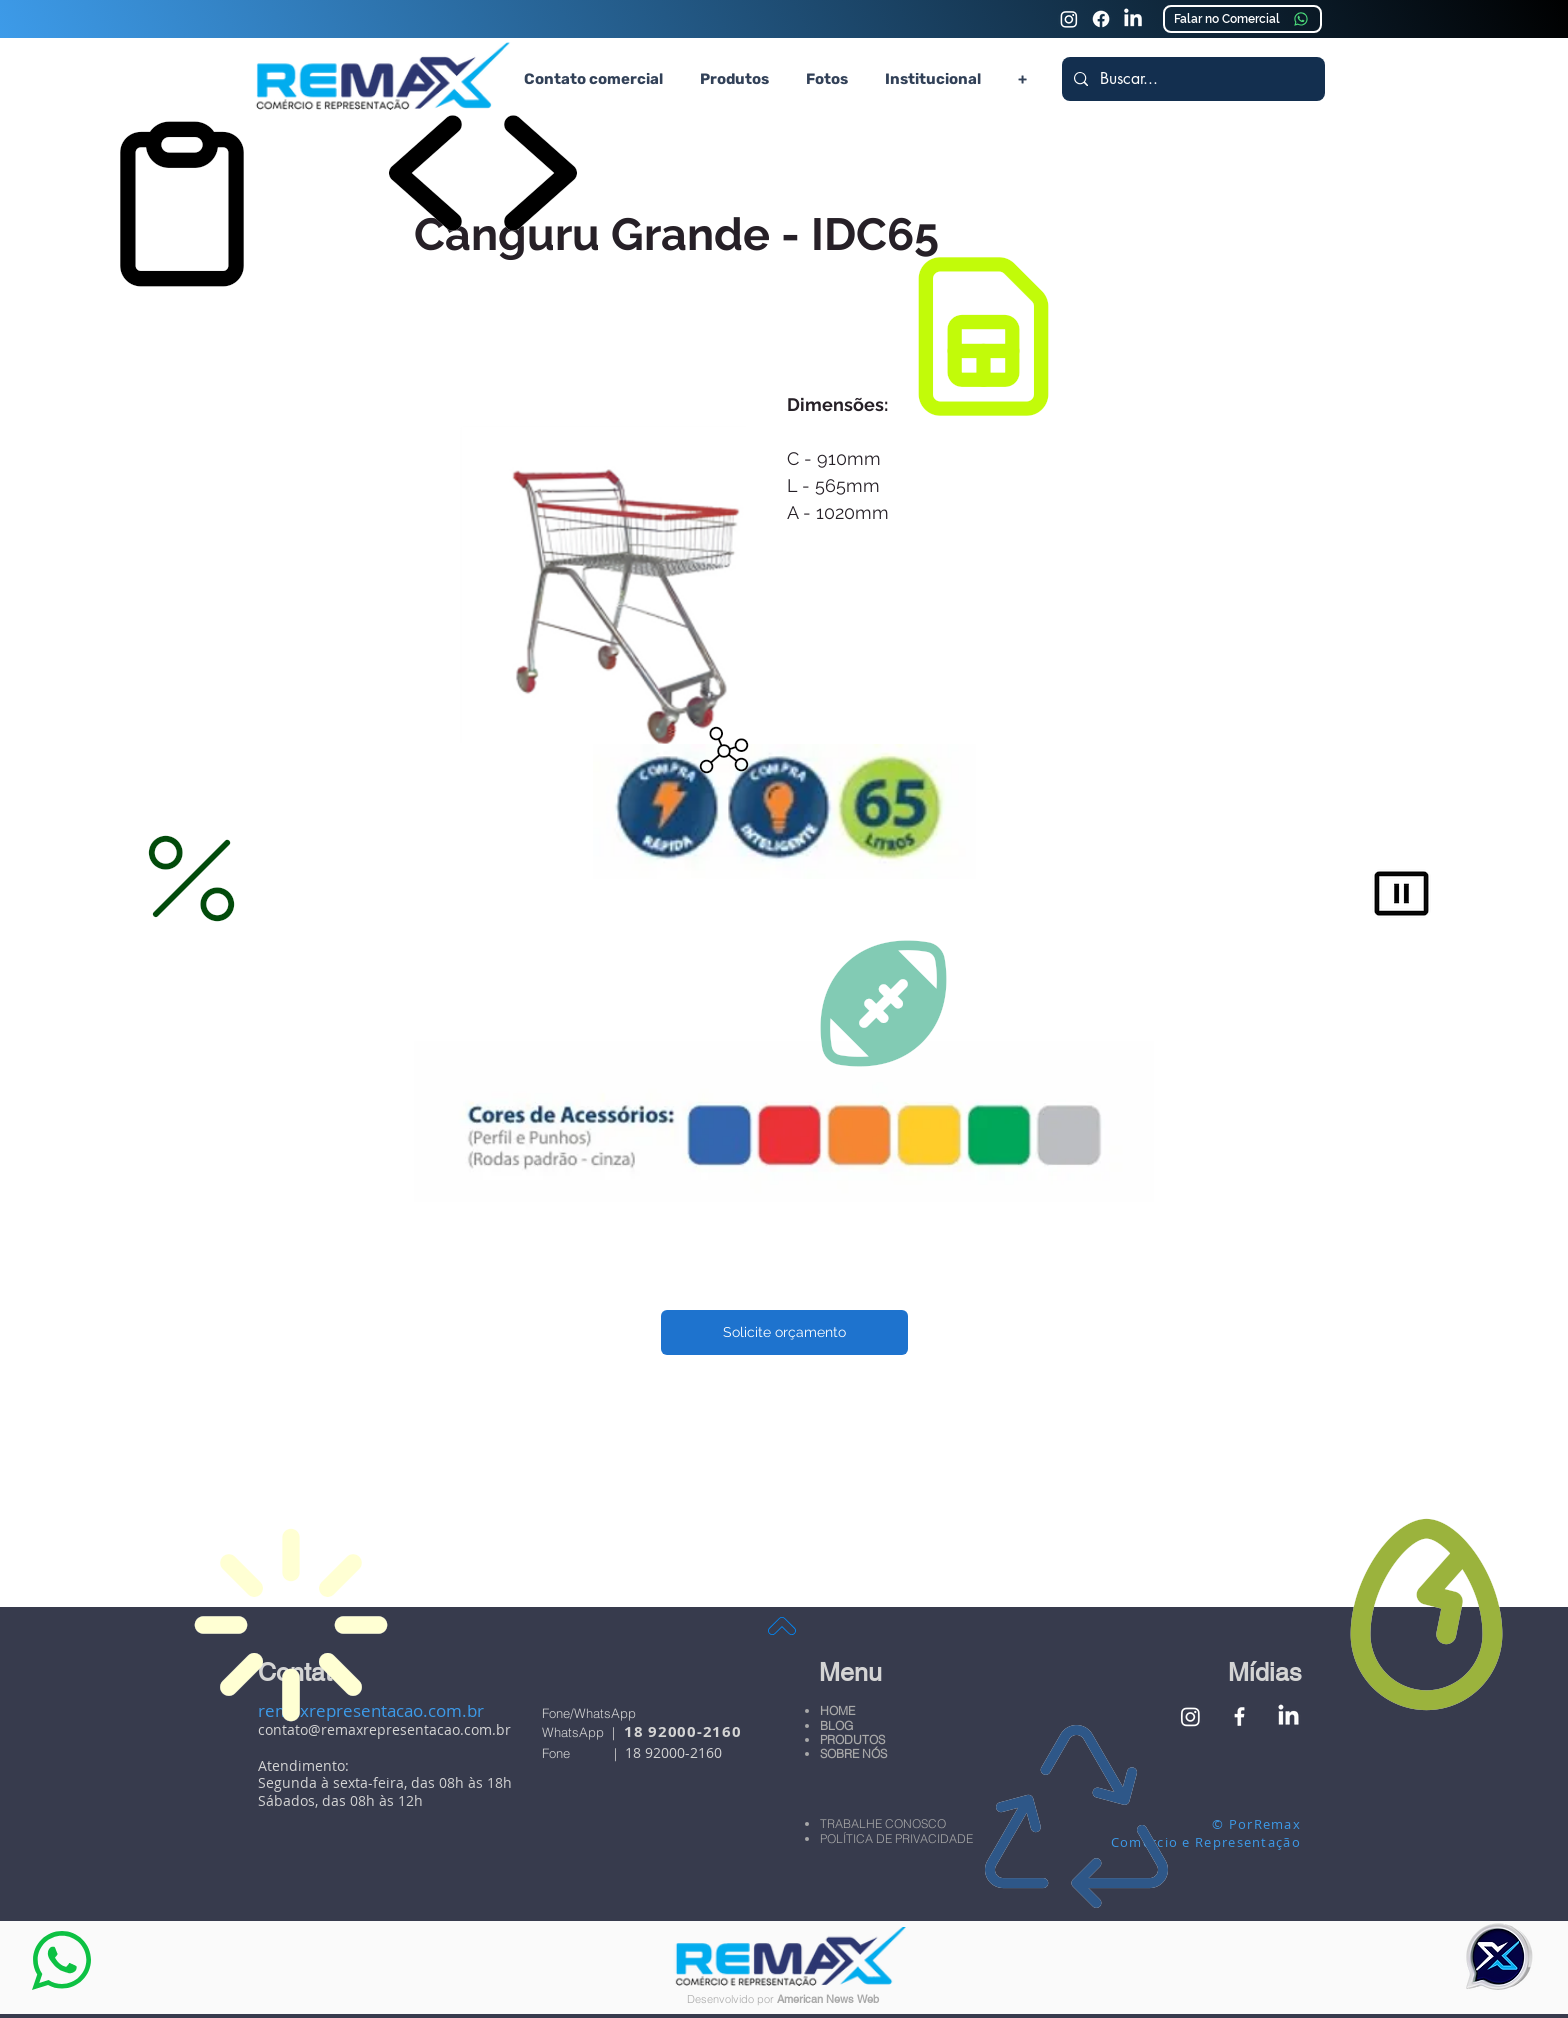  I want to click on pause an ongoing presentation, so click(1401, 893).